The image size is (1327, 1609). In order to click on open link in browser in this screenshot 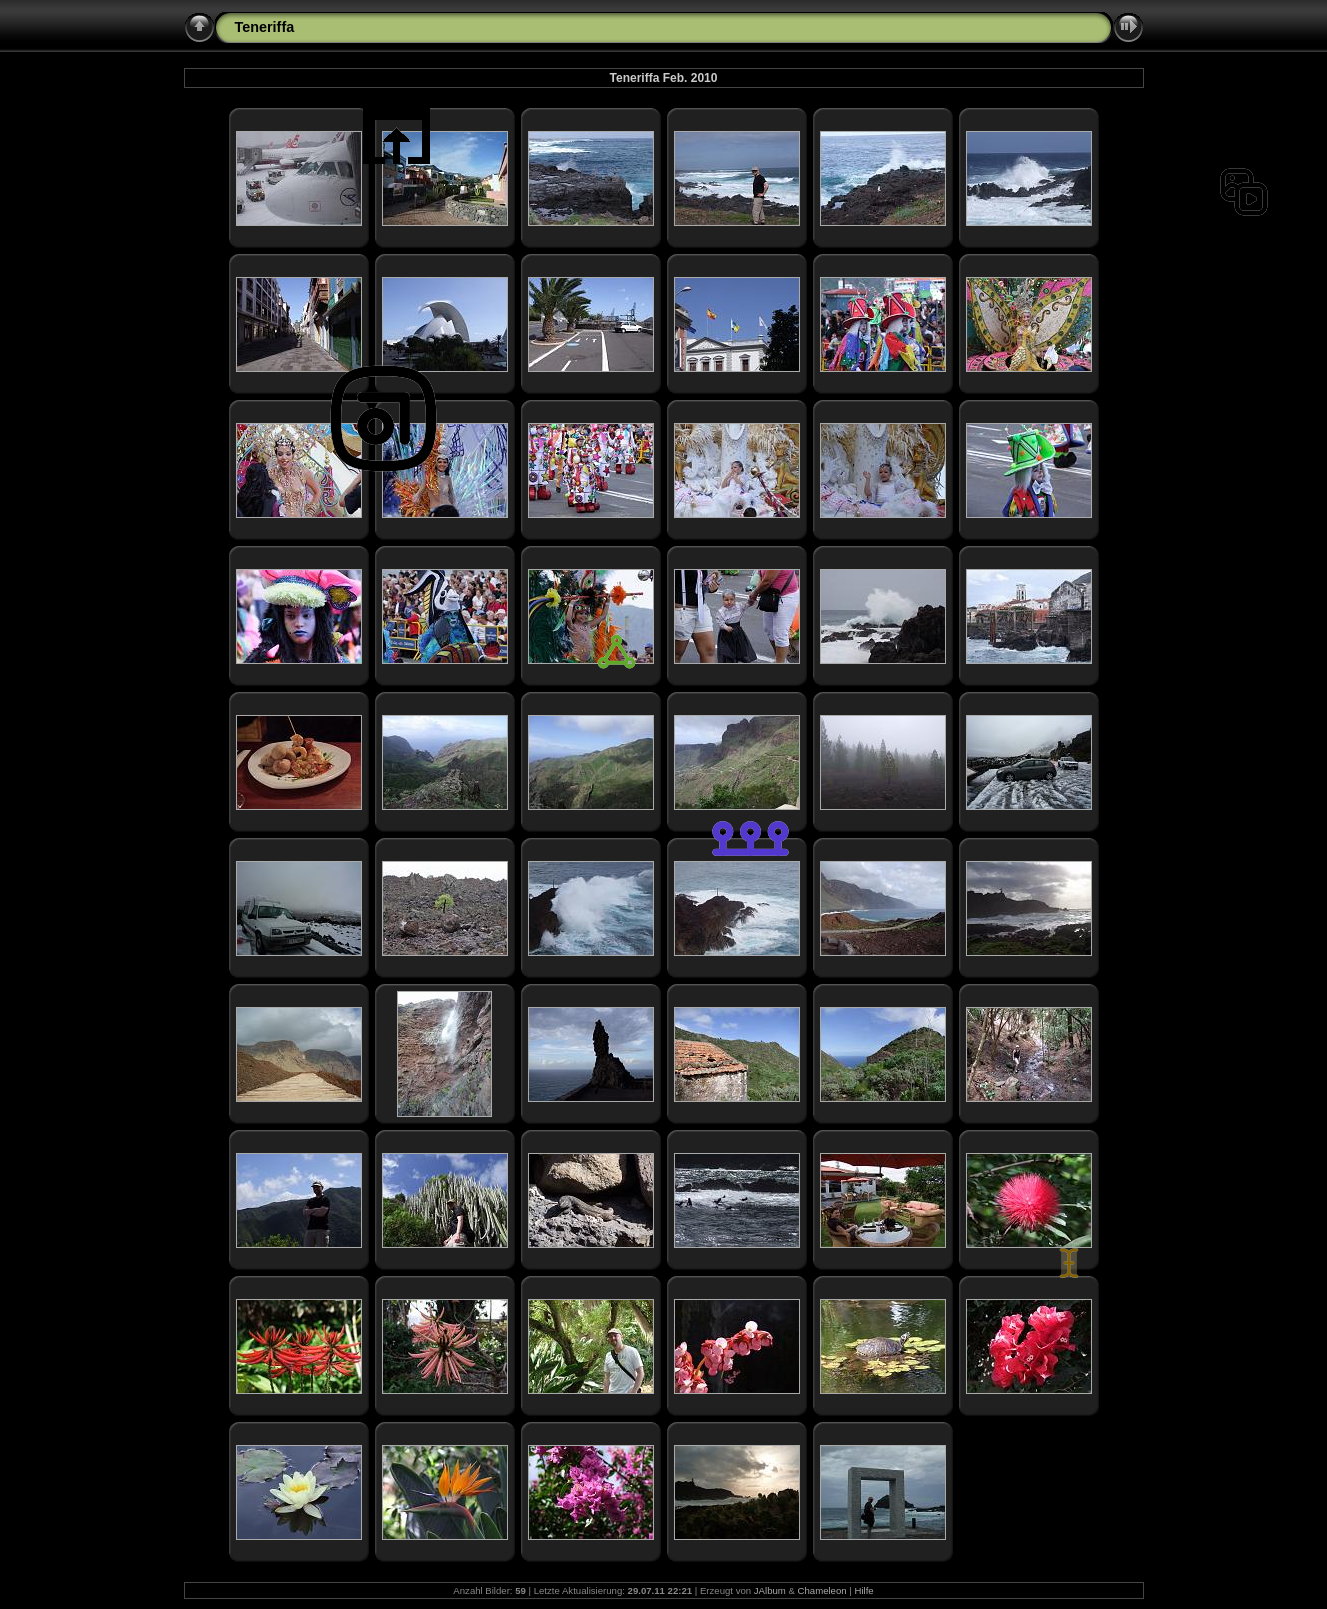, I will do `click(396, 134)`.